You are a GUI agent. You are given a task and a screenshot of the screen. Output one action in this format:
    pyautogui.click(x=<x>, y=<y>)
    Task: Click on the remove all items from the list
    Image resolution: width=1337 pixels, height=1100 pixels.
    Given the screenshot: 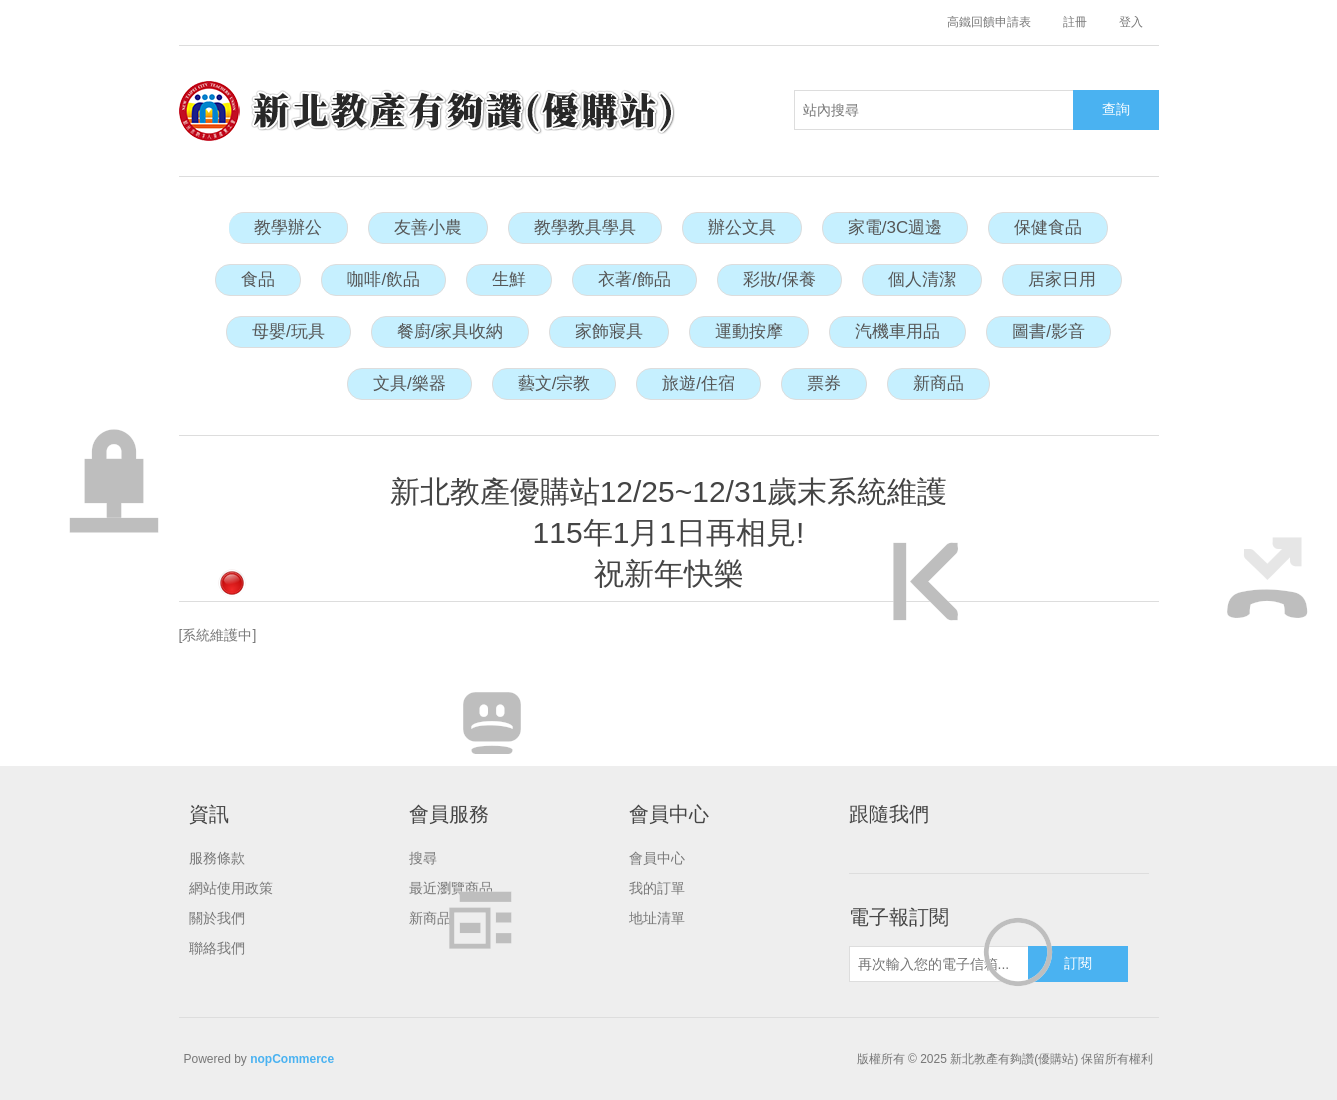 What is the action you would take?
    pyautogui.click(x=485, y=917)
    